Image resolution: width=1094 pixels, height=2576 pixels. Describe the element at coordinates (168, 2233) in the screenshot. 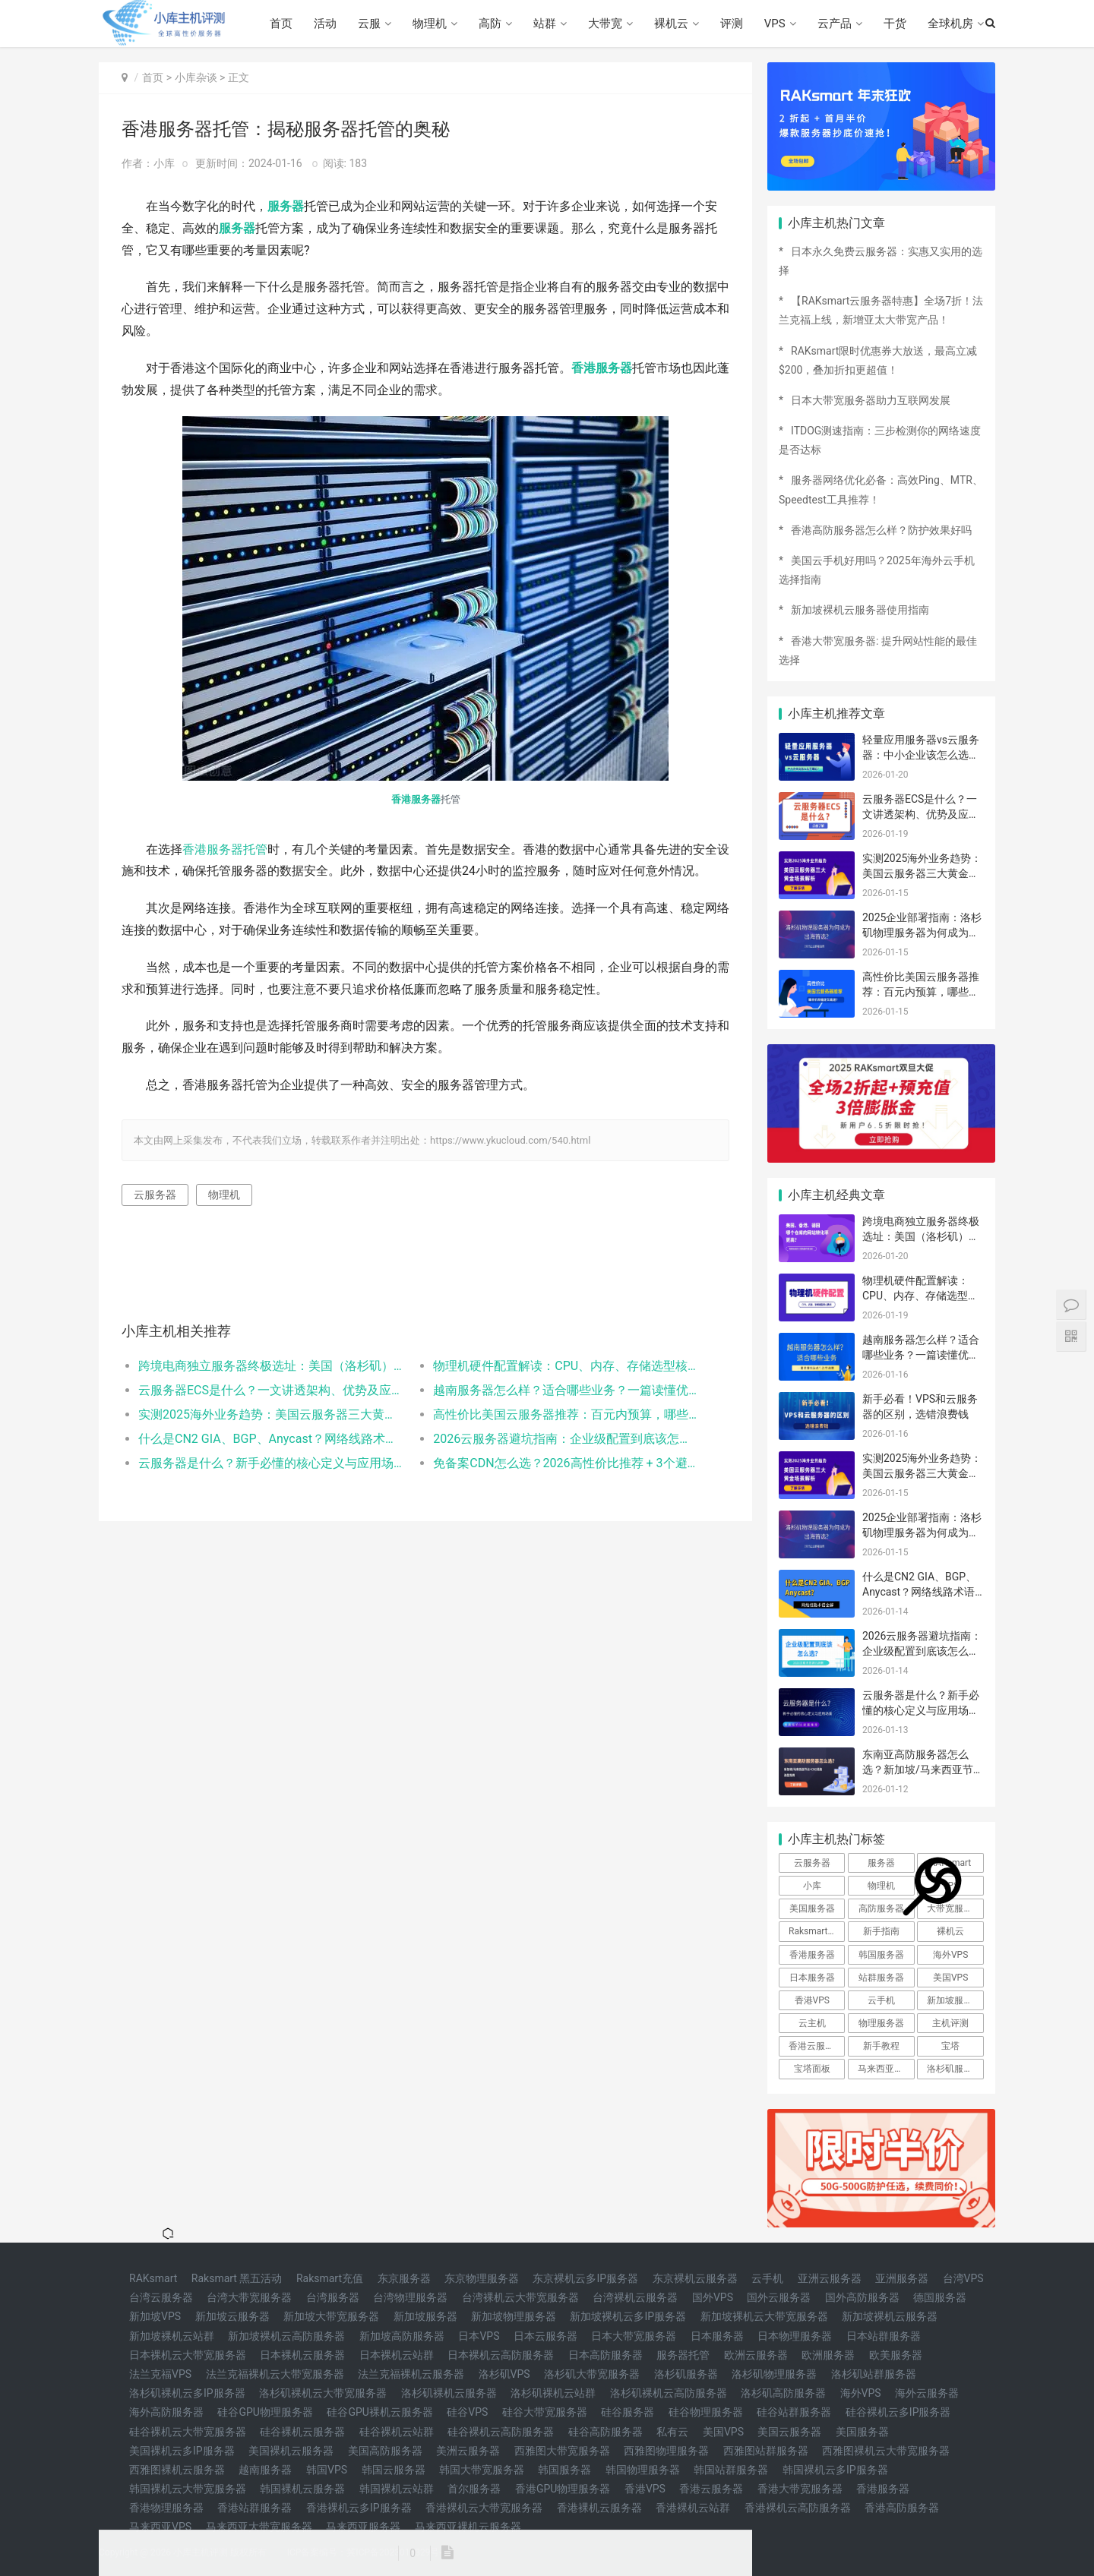

I see `remove item from a group or collection` at that location.